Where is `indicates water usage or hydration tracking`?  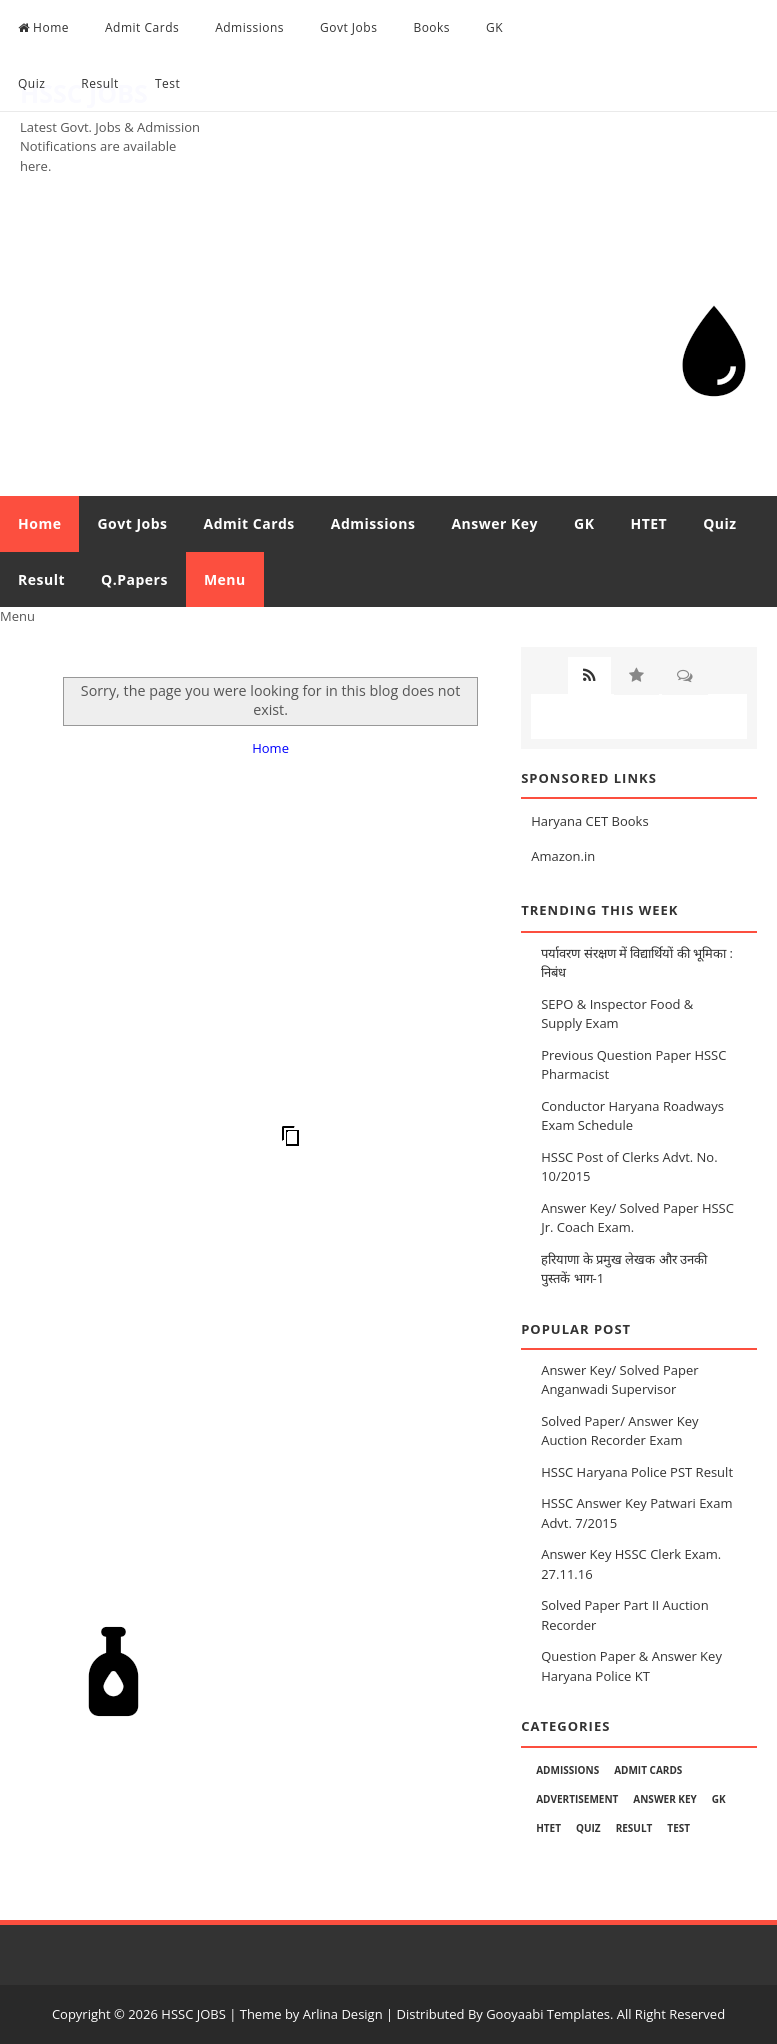 indicates water usage or hydration tracking is located at coordinates (714, 352).